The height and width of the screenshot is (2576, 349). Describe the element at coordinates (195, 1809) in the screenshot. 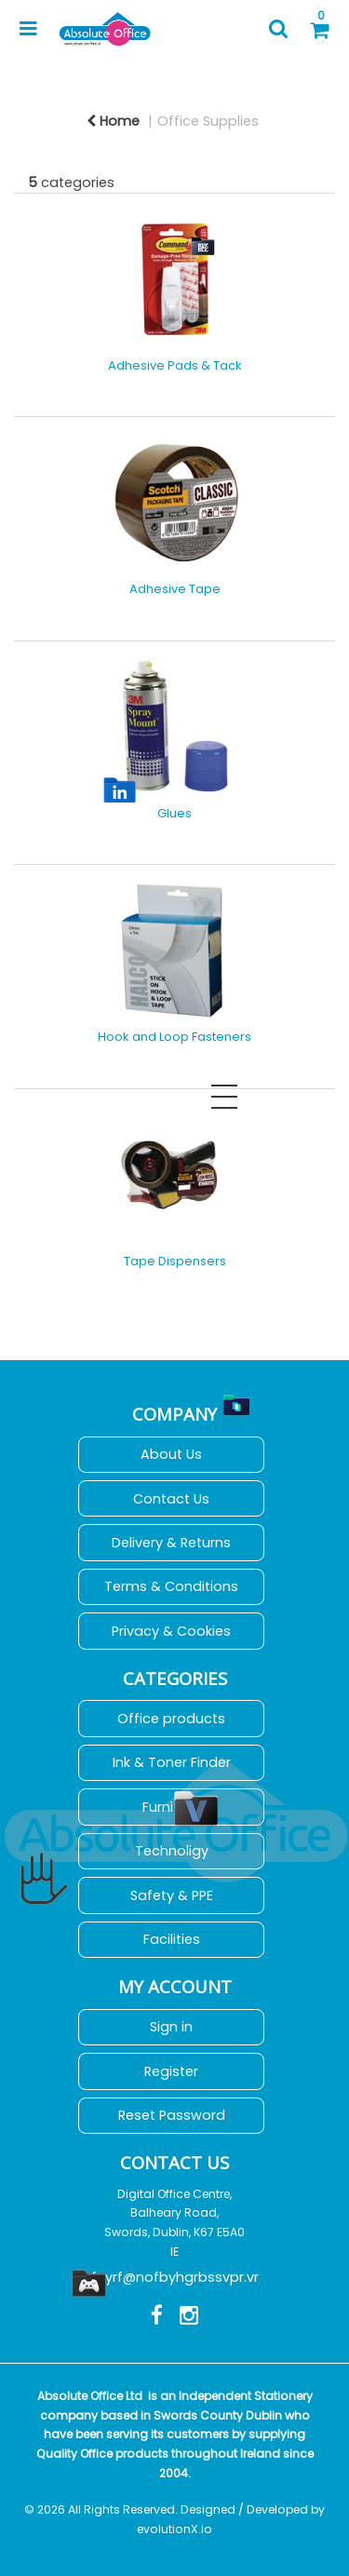

I see `open folder containing files starting with "V"` at that location.